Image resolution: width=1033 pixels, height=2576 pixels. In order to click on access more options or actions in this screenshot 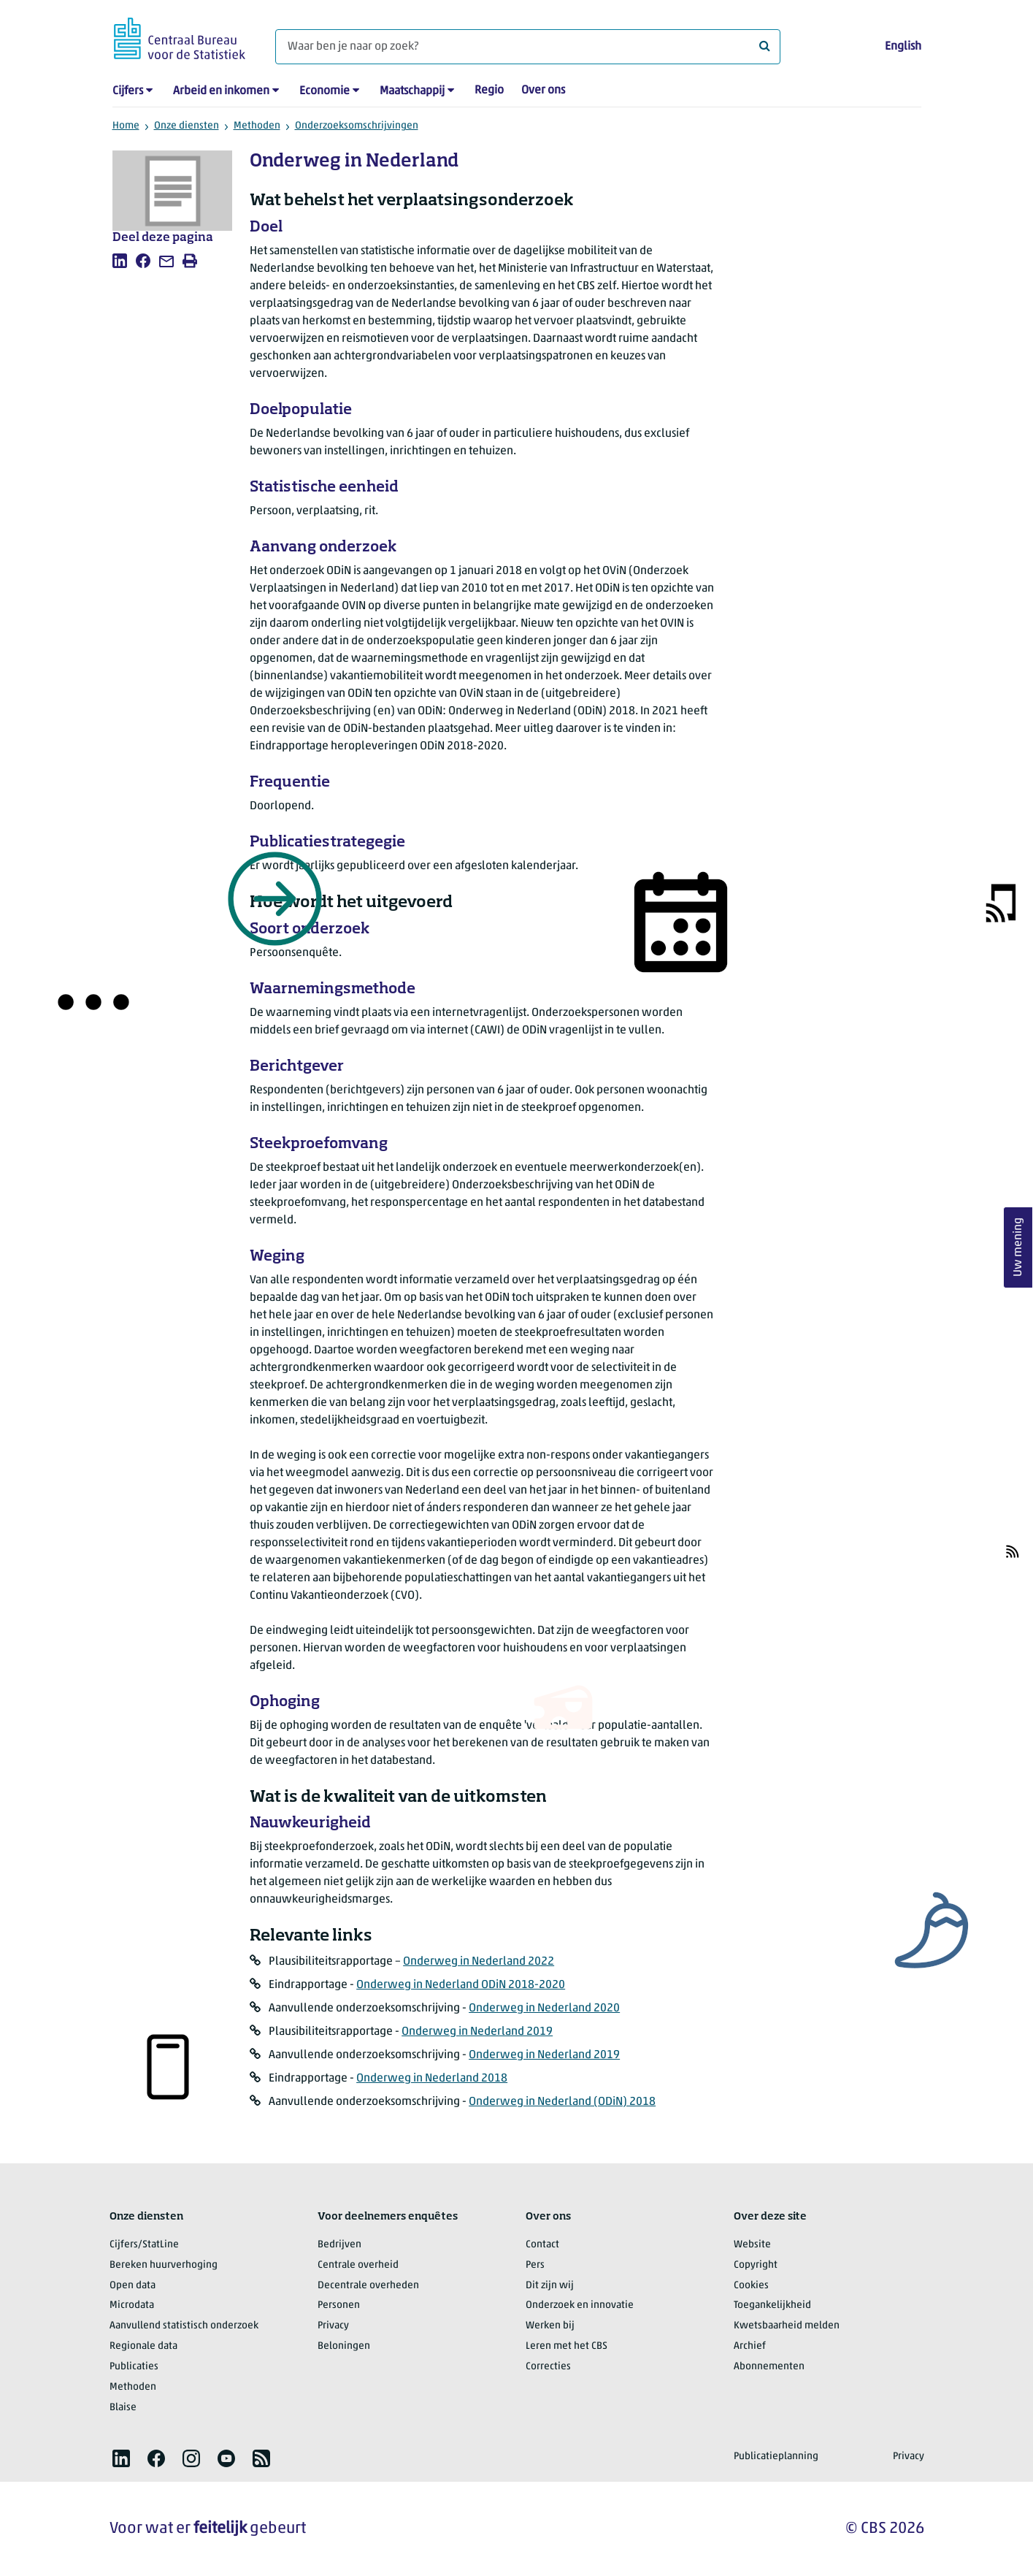, I will do `click(93, 1002)`.